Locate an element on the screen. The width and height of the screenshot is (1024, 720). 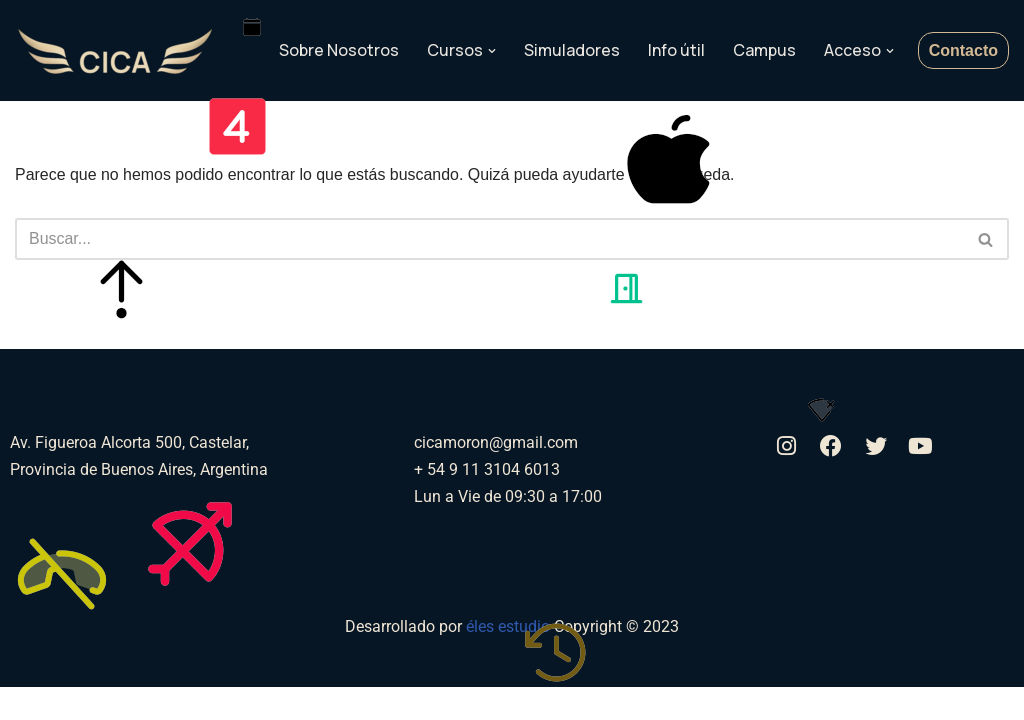
upload from current location is located at coordinates (121, 289).